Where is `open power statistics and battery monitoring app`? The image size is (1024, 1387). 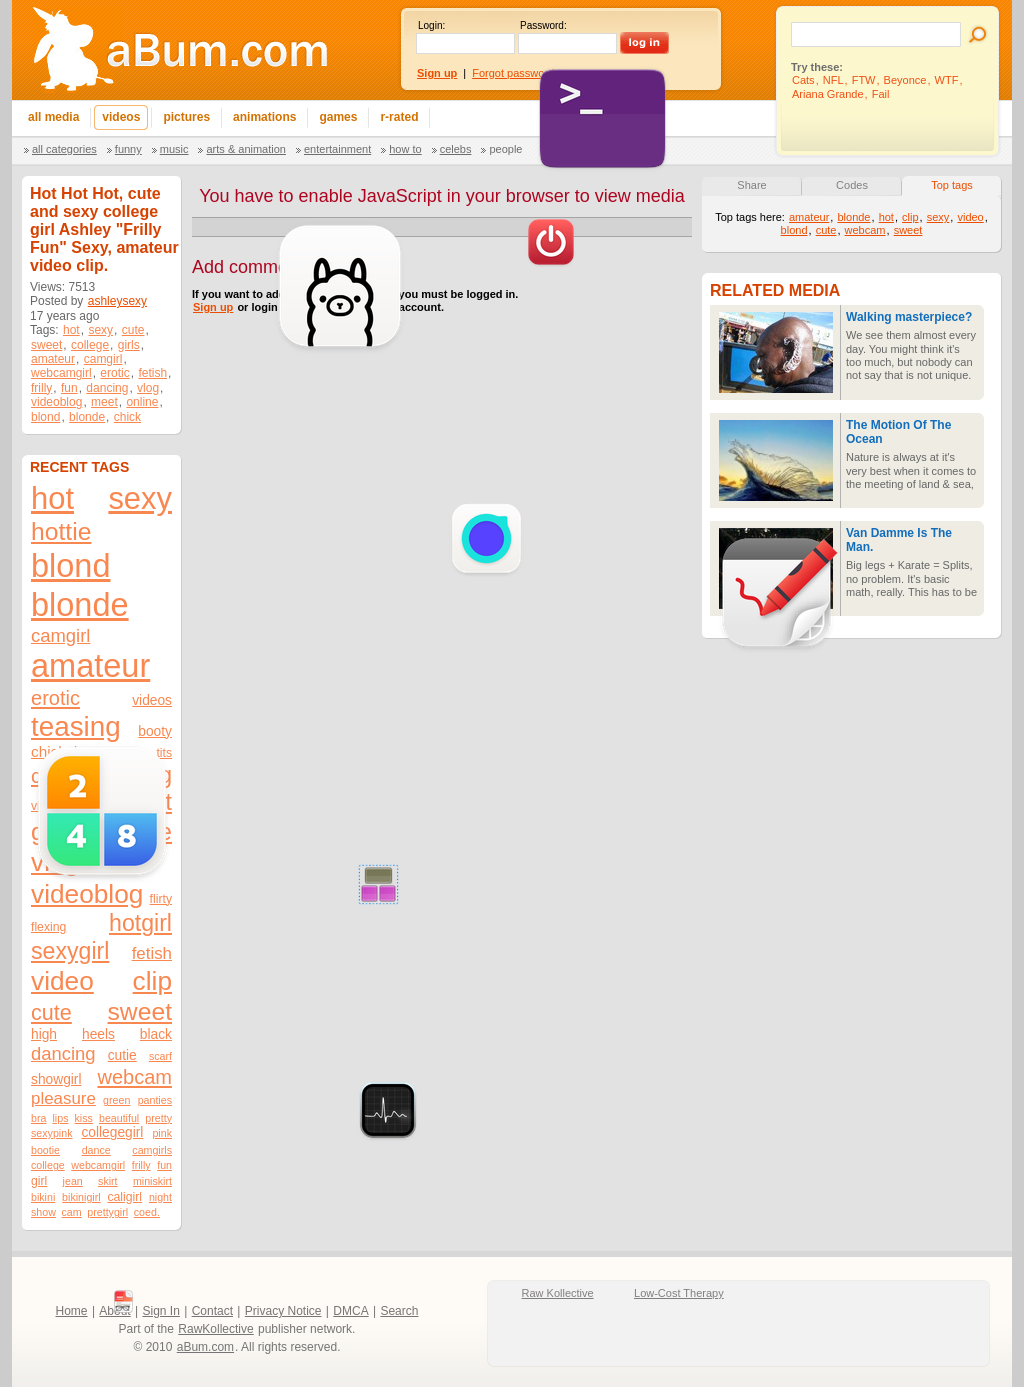 open power statistics and battery monitoring app is located at coordinates (388, 1110).